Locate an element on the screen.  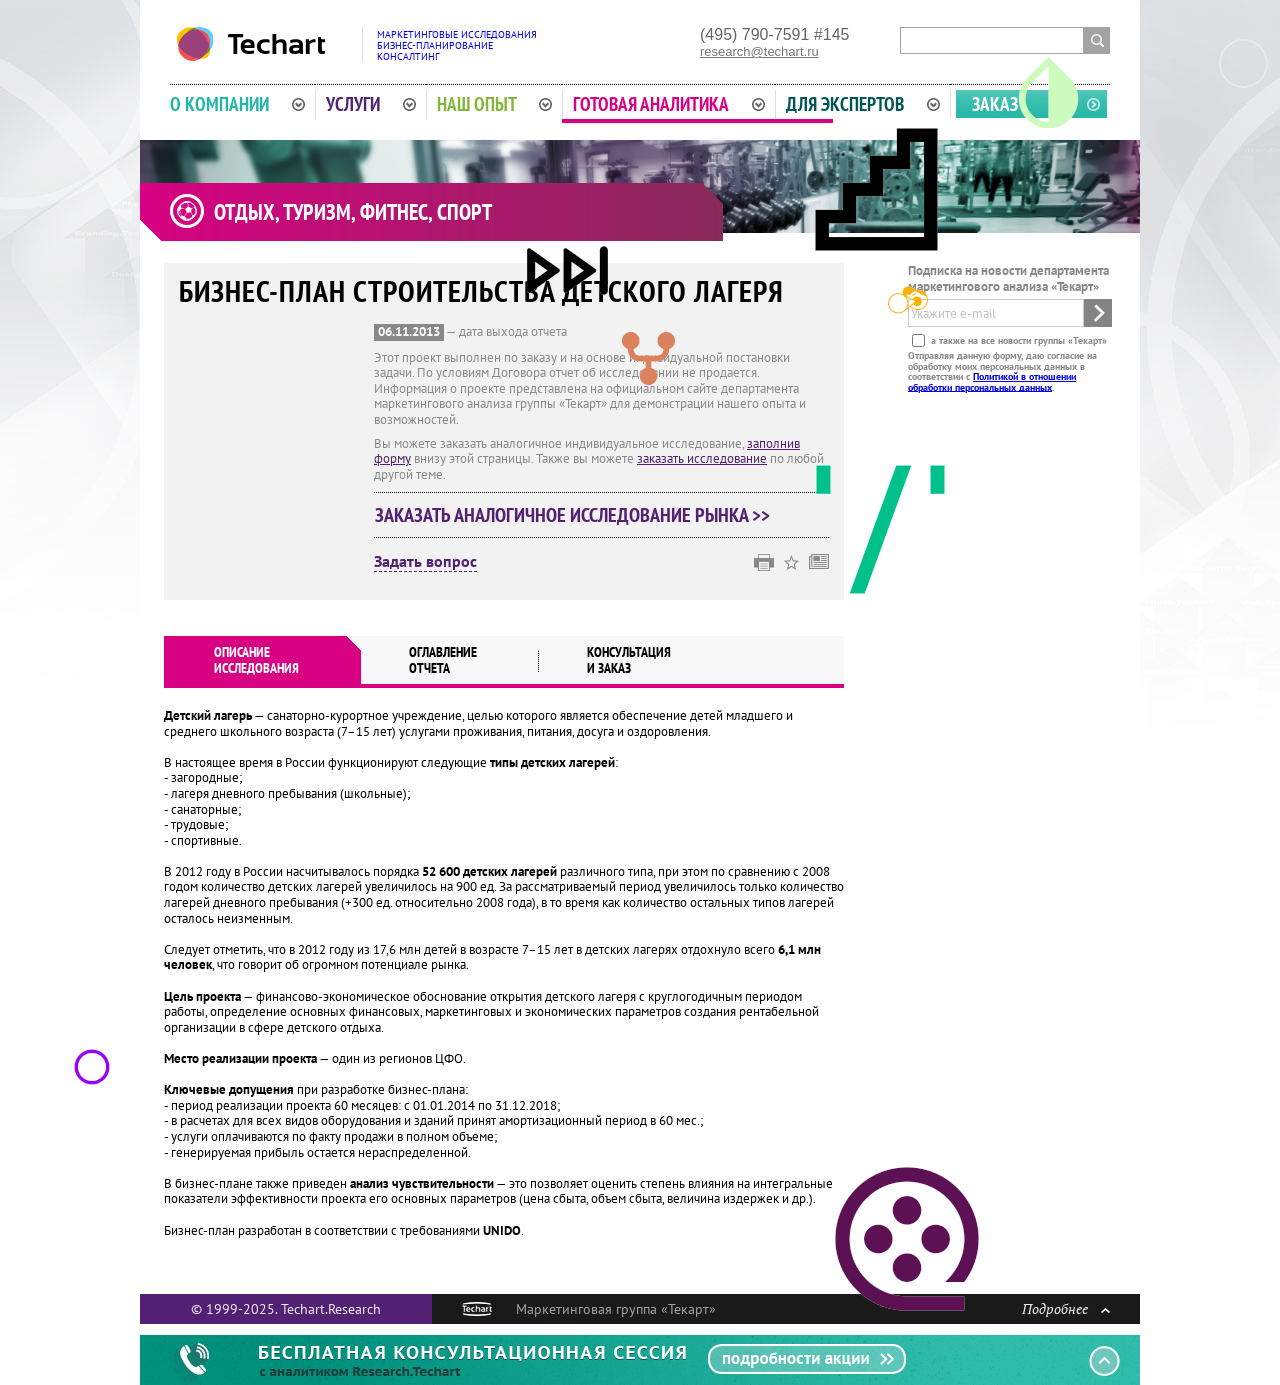
unselected radio button or checkbox option is located at coordinates (92, 1067).